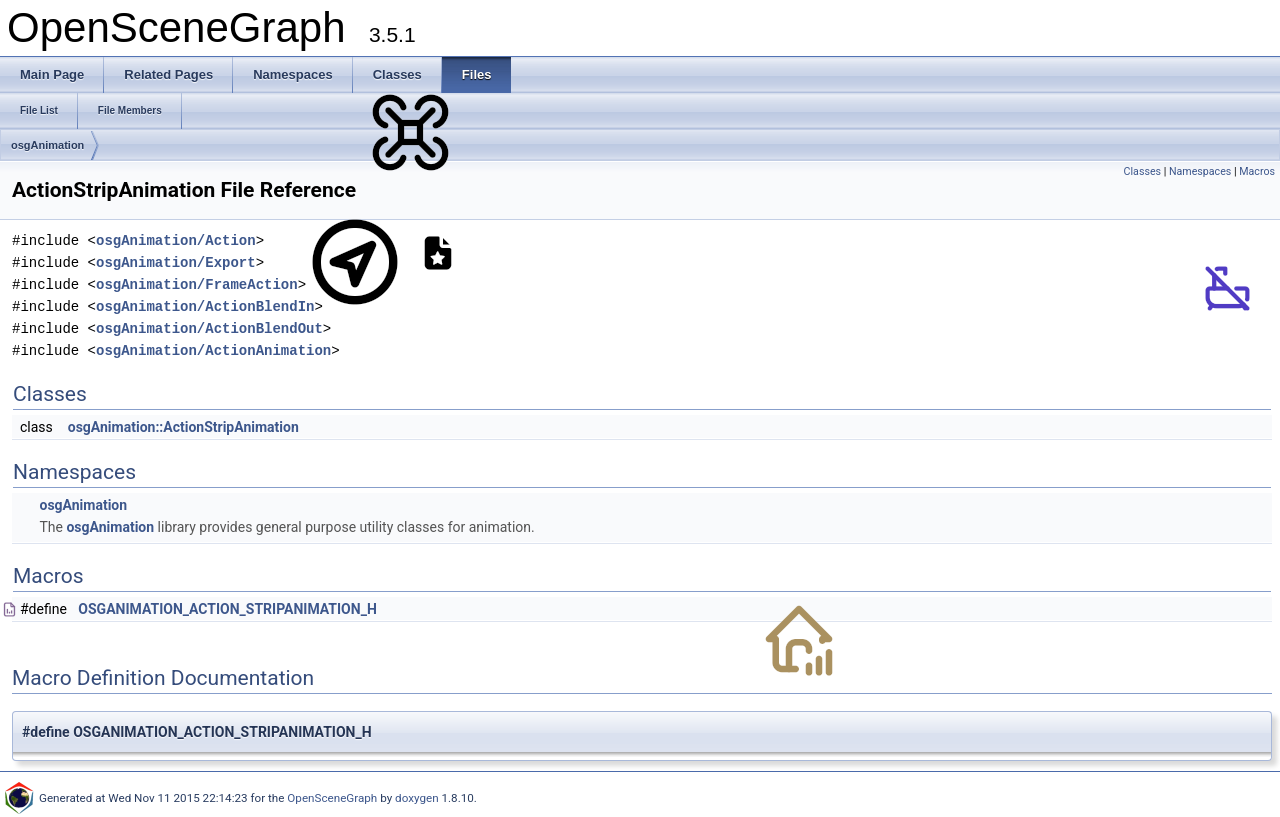 This screenshot has width=1280, height=817. What do you see at coordinates (9, 609) in the screenshot?
I see `view document analytics or statistics` at bounding box center [9, 609].